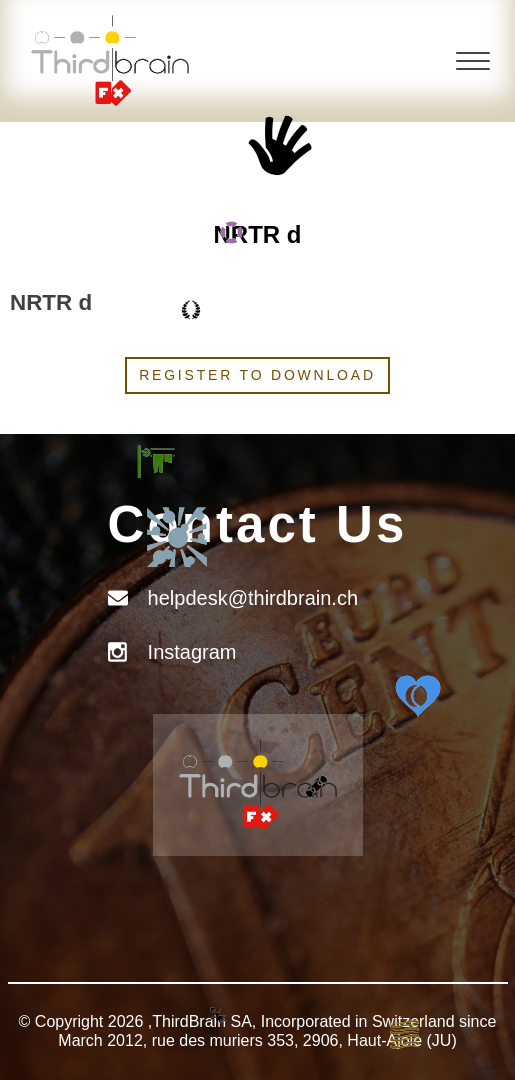 The width and height of the screenshot is (515, 1080). Describe the element at coordinates (279, 145) in the screenshot. I see `raise your hand to ask a question` at that location.